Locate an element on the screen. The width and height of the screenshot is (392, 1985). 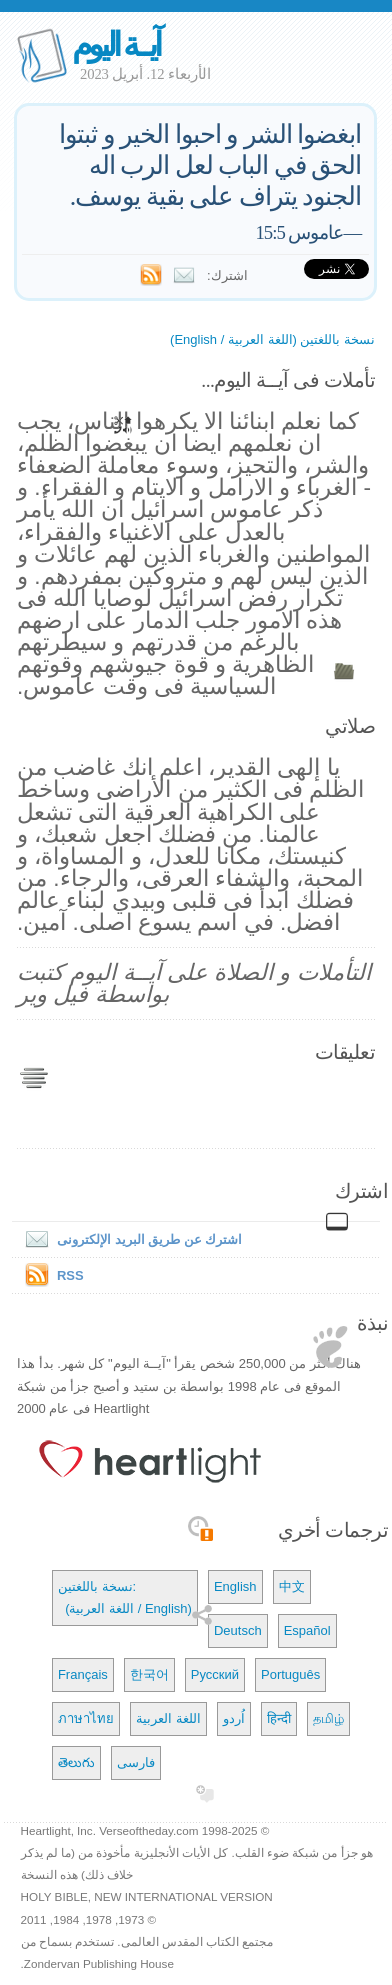
indicates an upcoming appointment or event is located at coordinates (200, 1528).